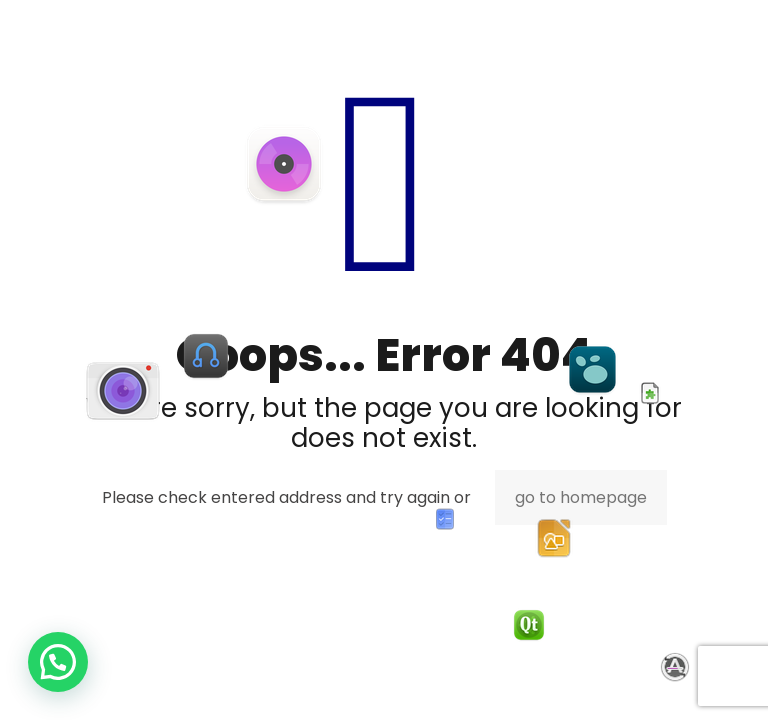  Describe the element at coordinates (650, 393) in the screenshot. I see `openoffice extension file type indicator` at that location.